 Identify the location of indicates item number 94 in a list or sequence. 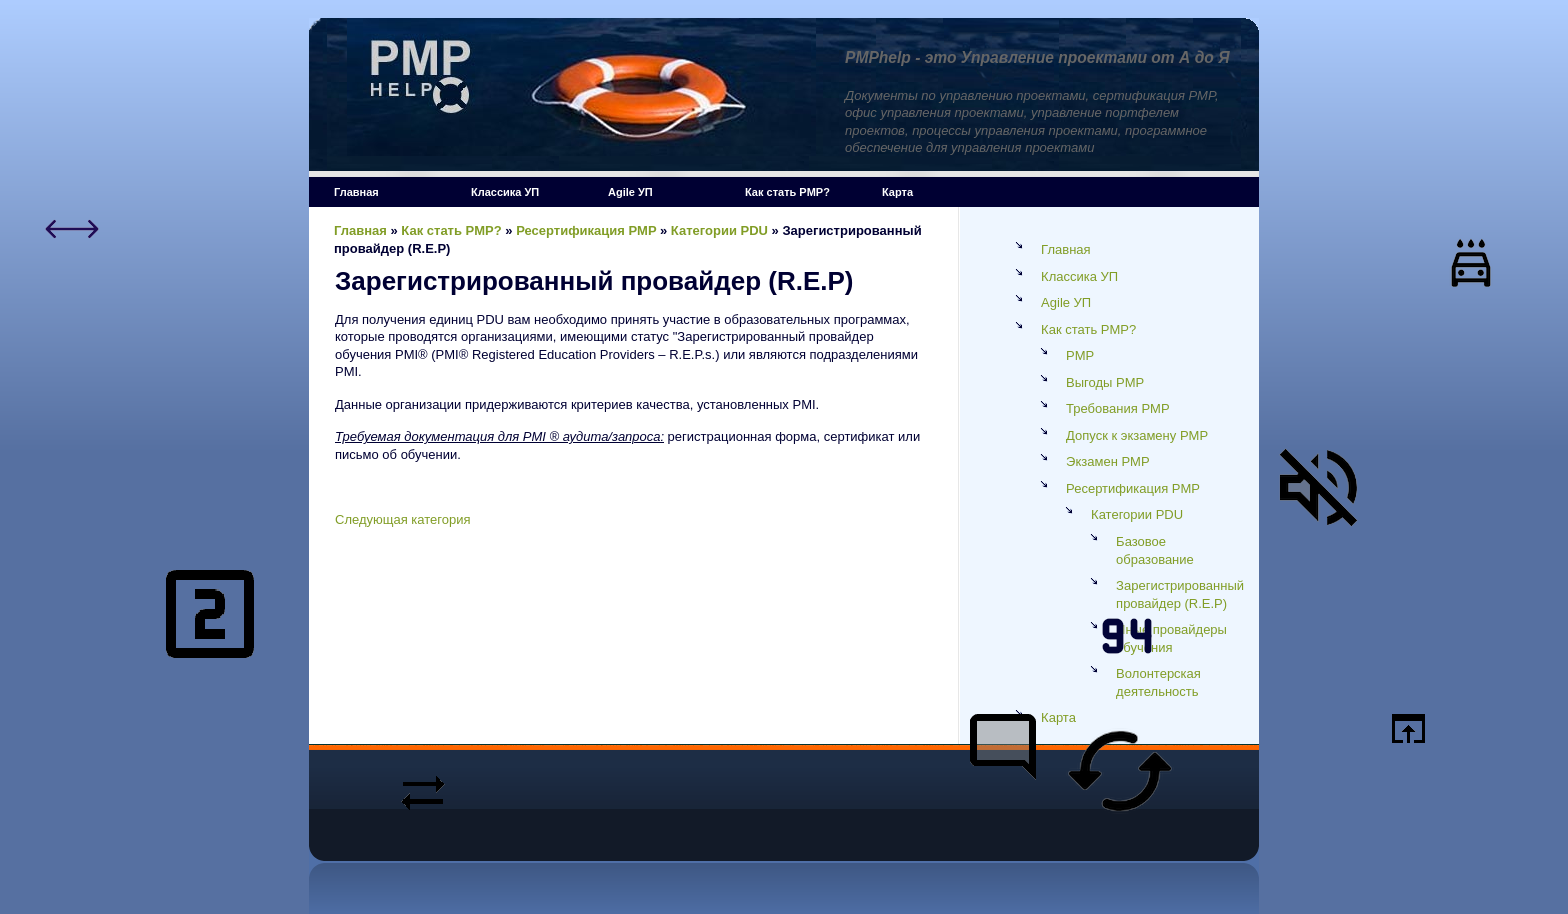
(1127, 636).